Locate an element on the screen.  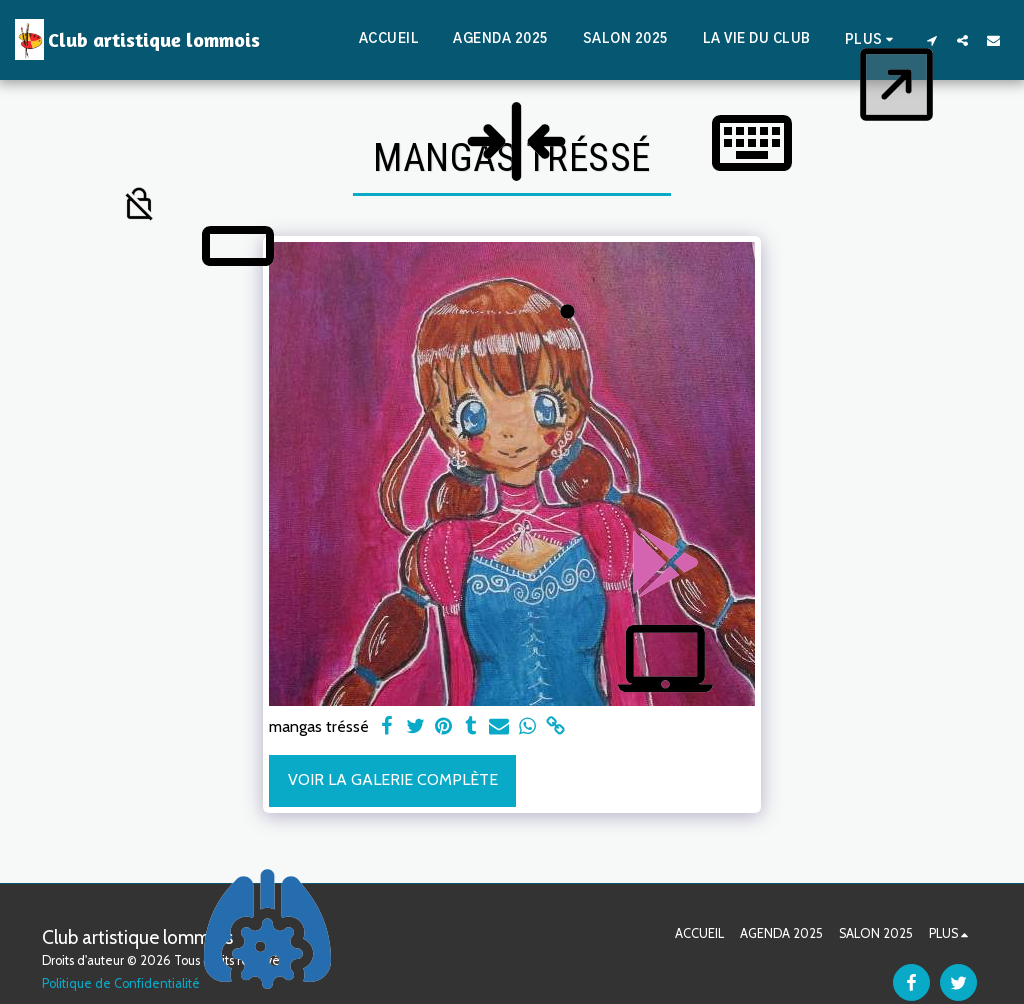
open on-screen keyboard is located at coordinates (752, 143).